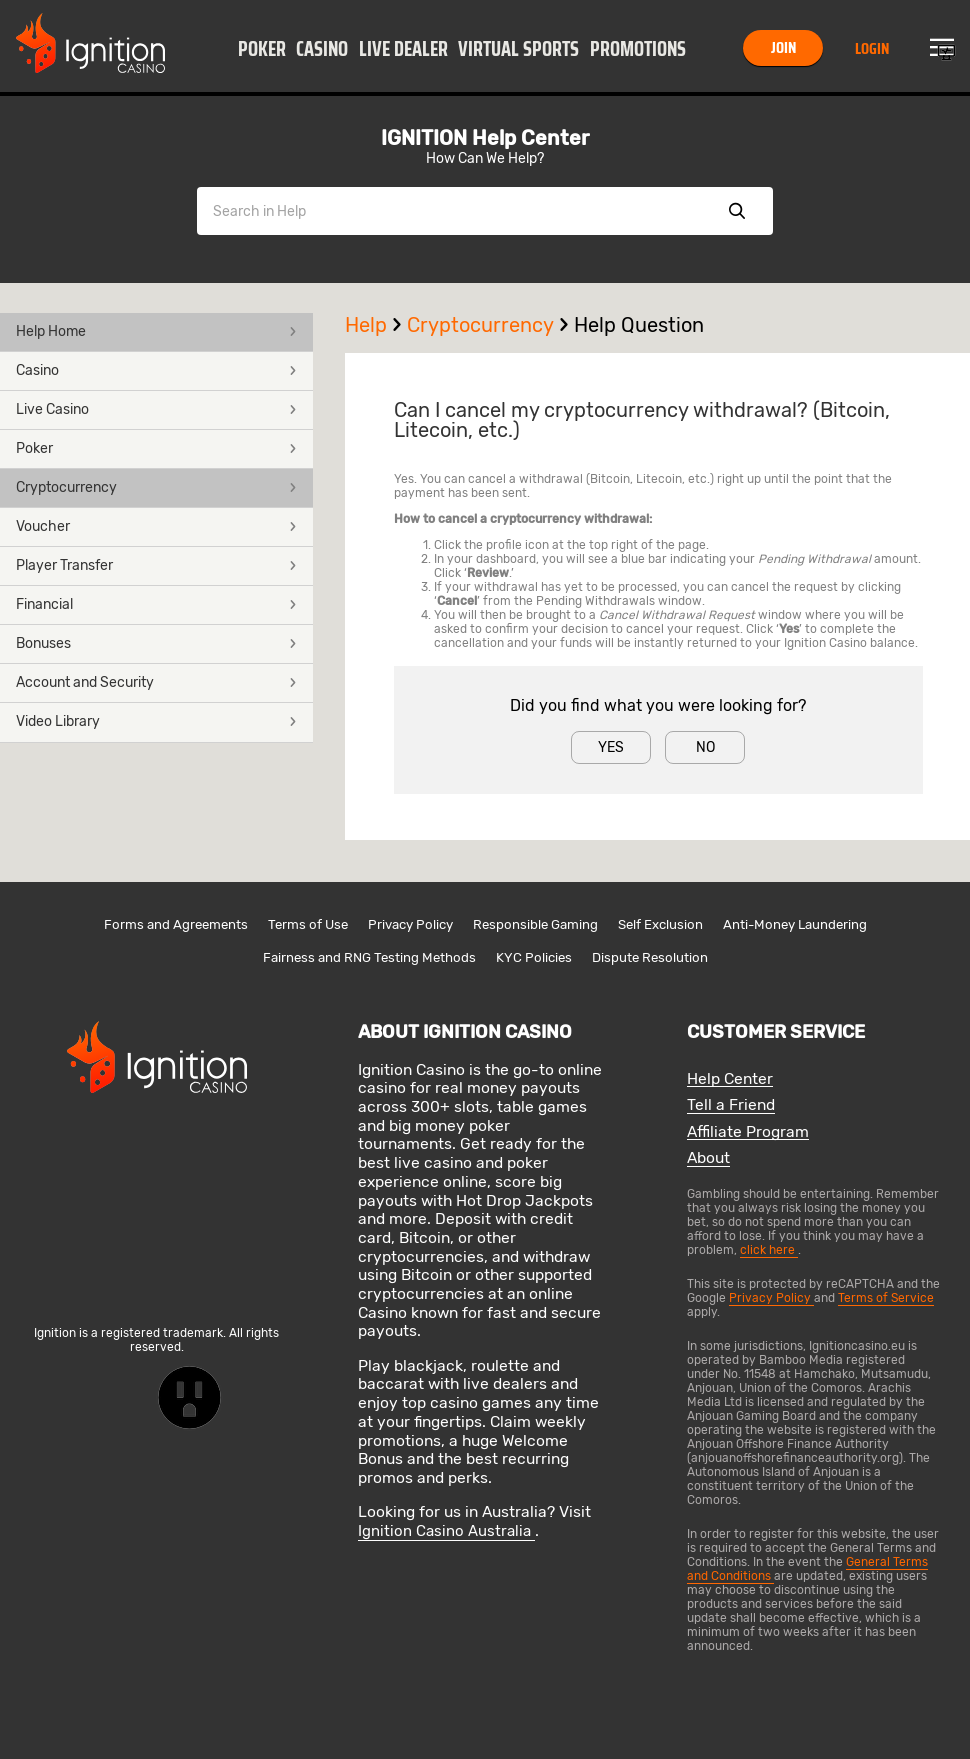 The width and height of the screenshot is (970, 1759). Describe the element at coordinates (189, 1397) in the screenshot. I see `indicates power outlet or charging station nearby` at that location.